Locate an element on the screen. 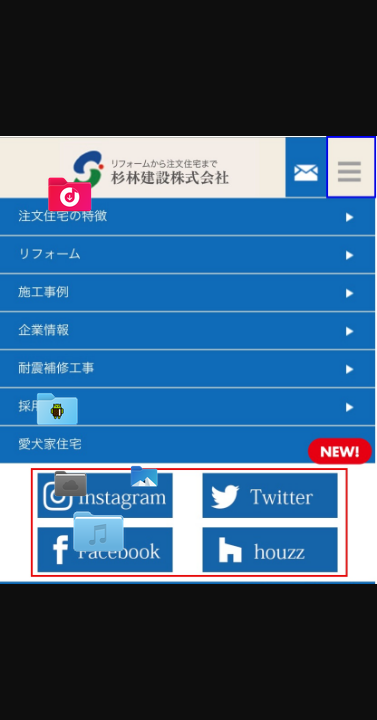 Image resolution: width=377 pixels, height=720 pixels. folder containing android app files is located at coordinates (57, 410).